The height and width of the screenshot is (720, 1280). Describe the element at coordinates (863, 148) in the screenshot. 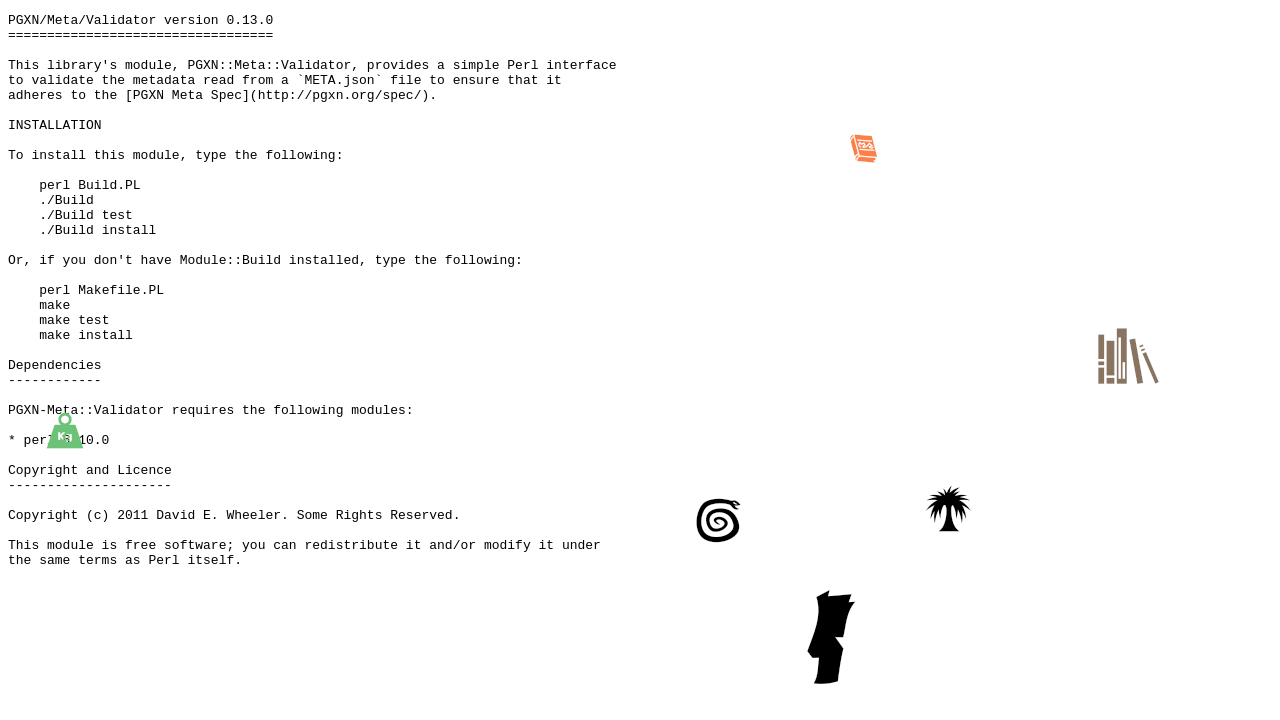

I see `view your library or book collection` at that location.